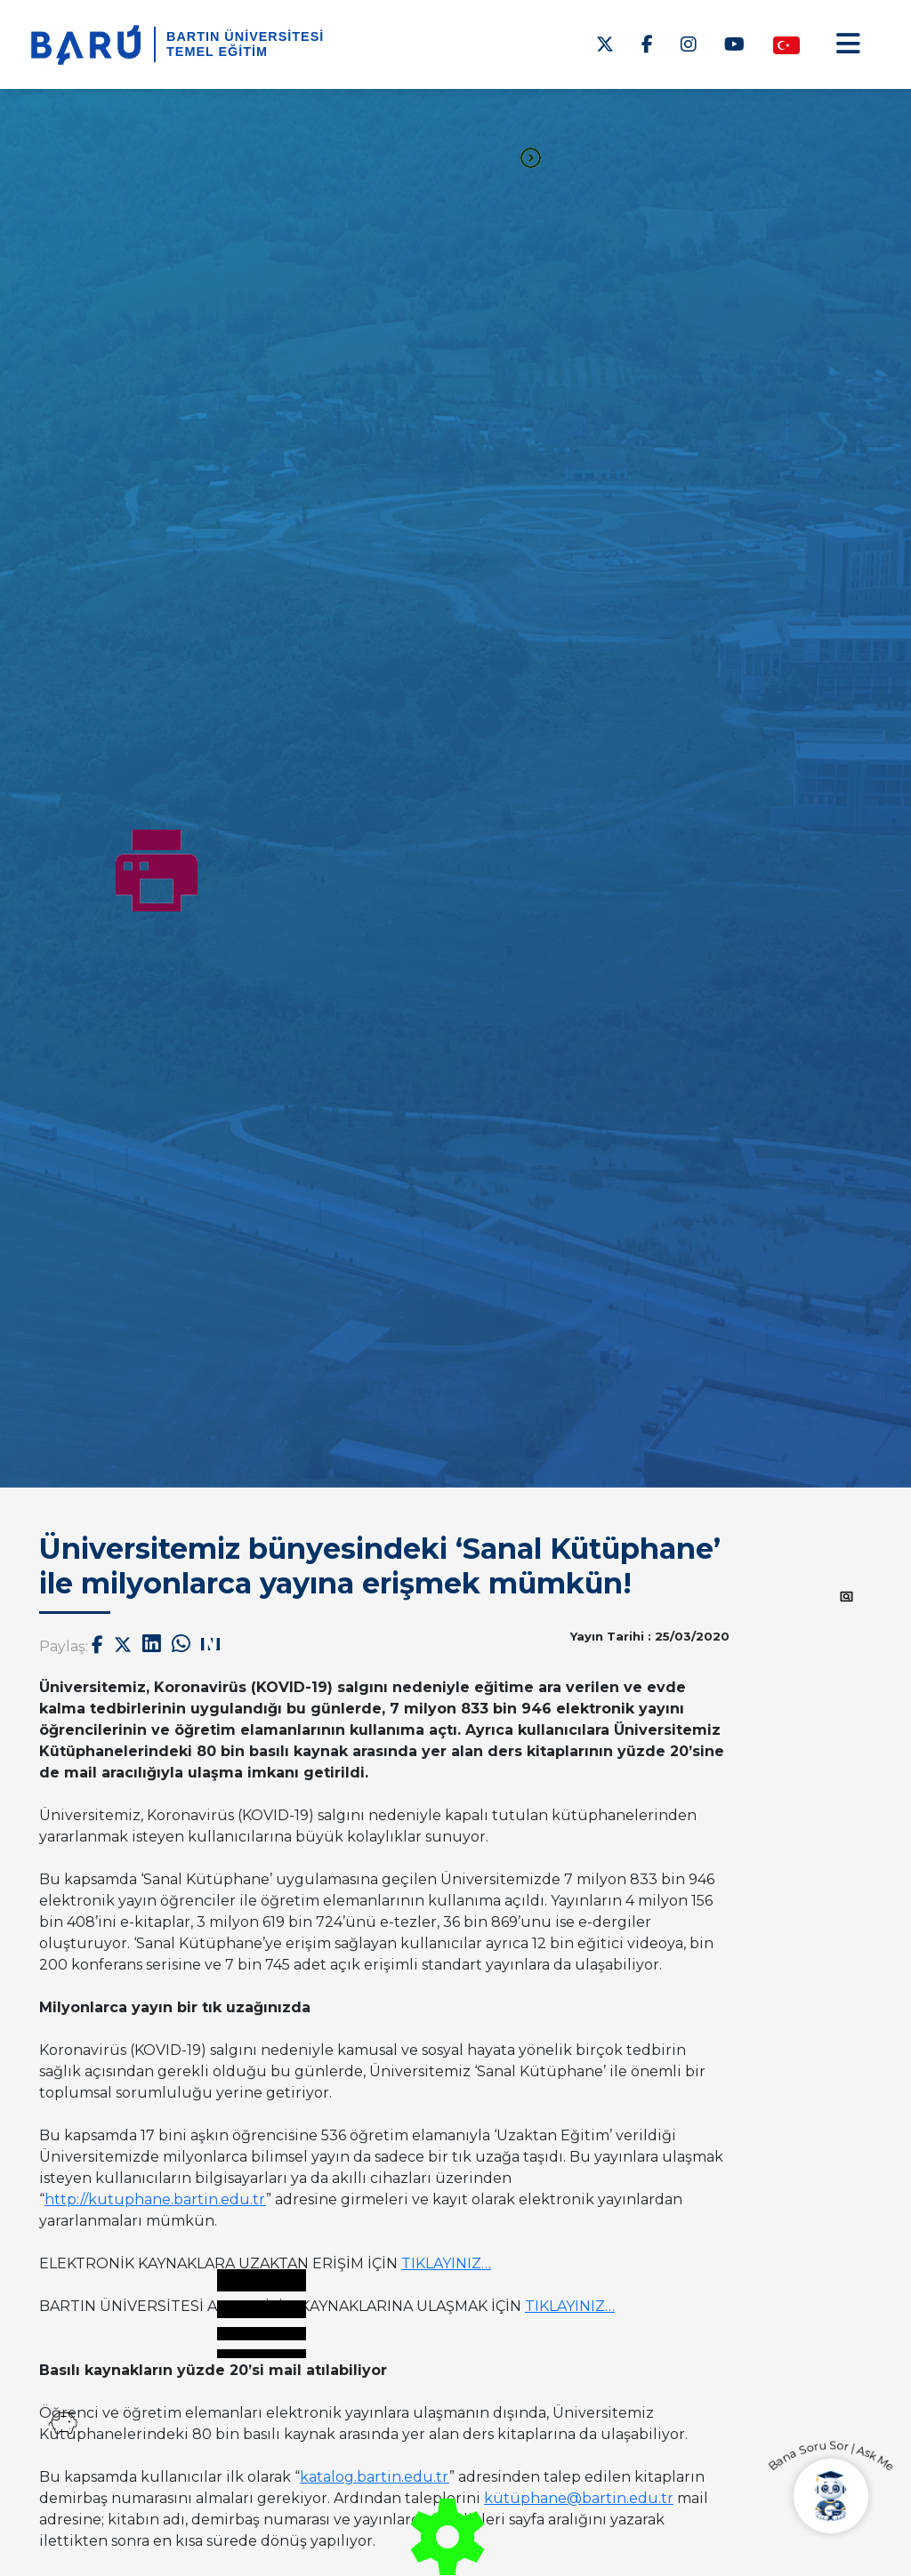 Image resolution: width=911 pixels, height=2576 pixels. I want to click on search within a document or page, so click(846, 1596).